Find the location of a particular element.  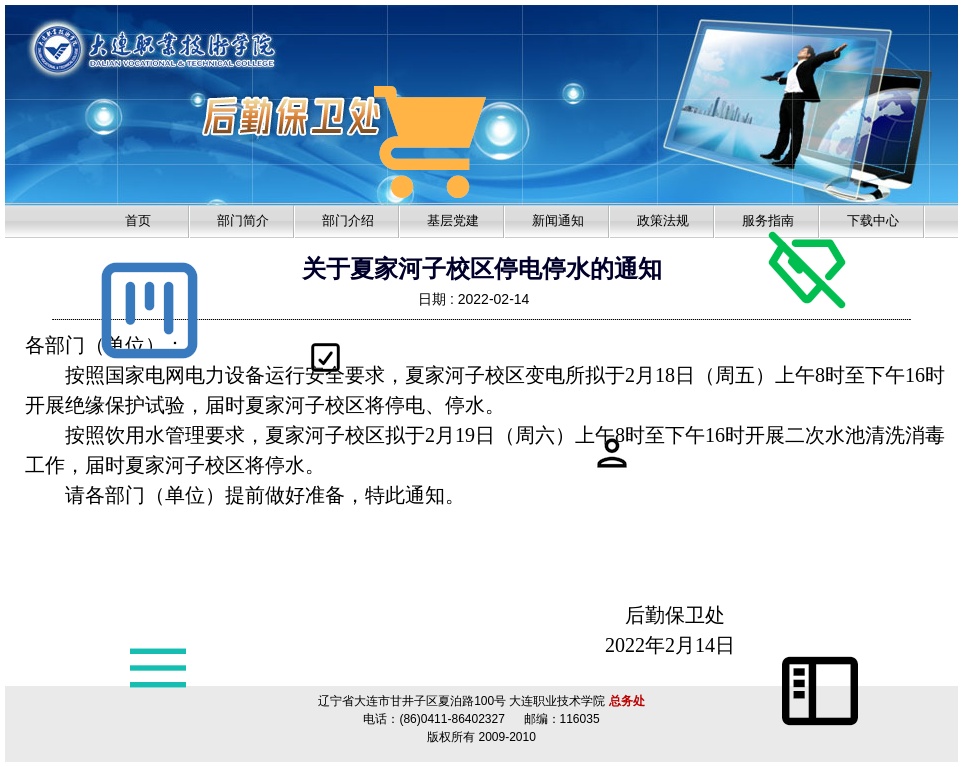

mark item as complete is located at coordinates (325, 357).